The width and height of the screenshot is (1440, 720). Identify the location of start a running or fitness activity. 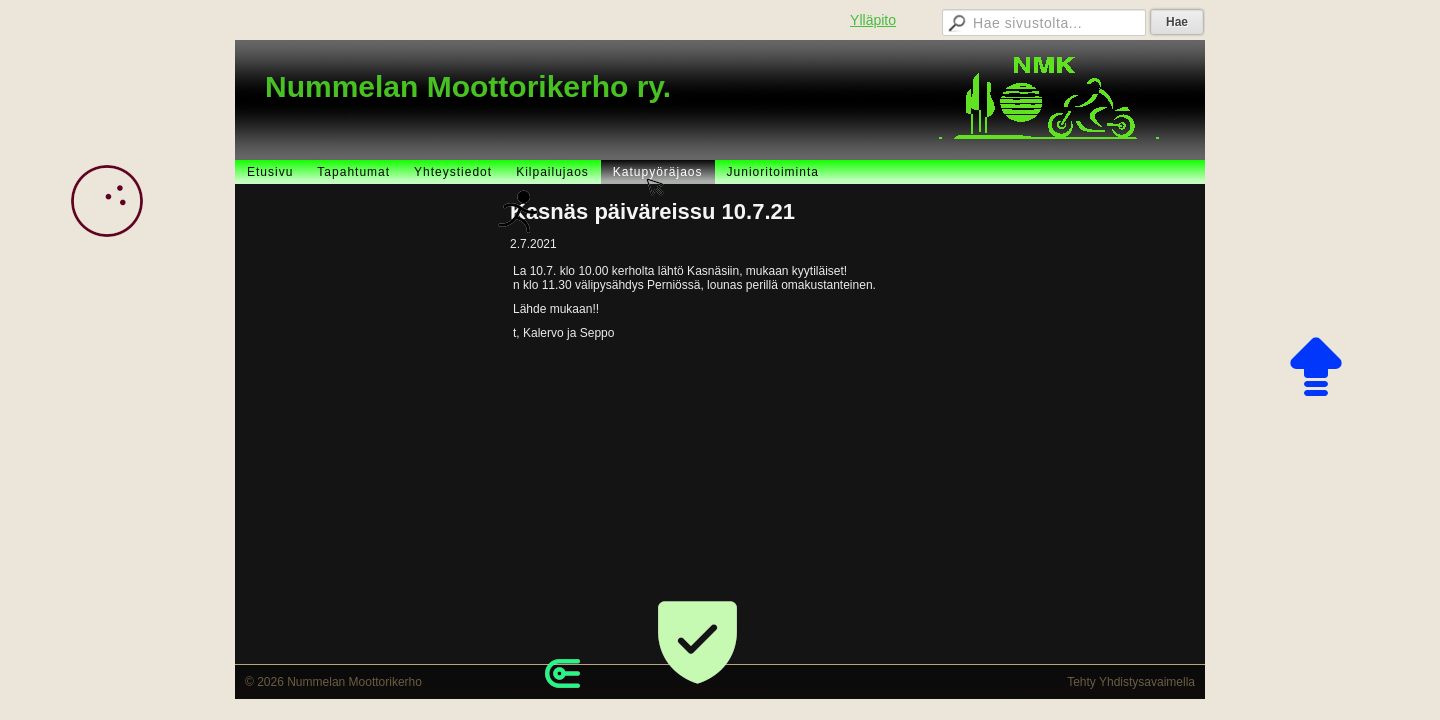
(519, 211).